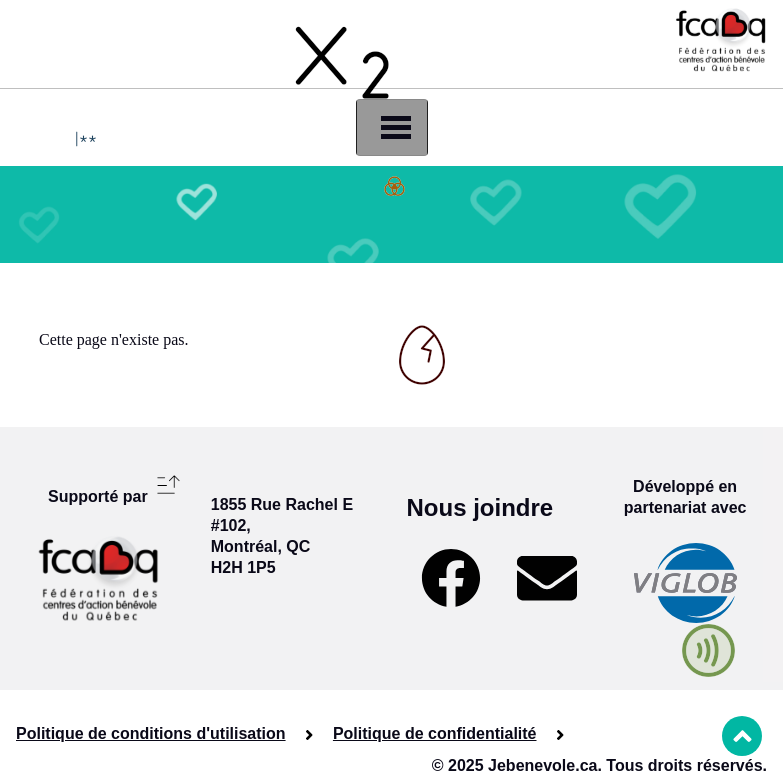  What do you see at coordinates (708, 650) in the screenshot?
I see `tap to pay with contactless payment` at bounding box center [708, 650].